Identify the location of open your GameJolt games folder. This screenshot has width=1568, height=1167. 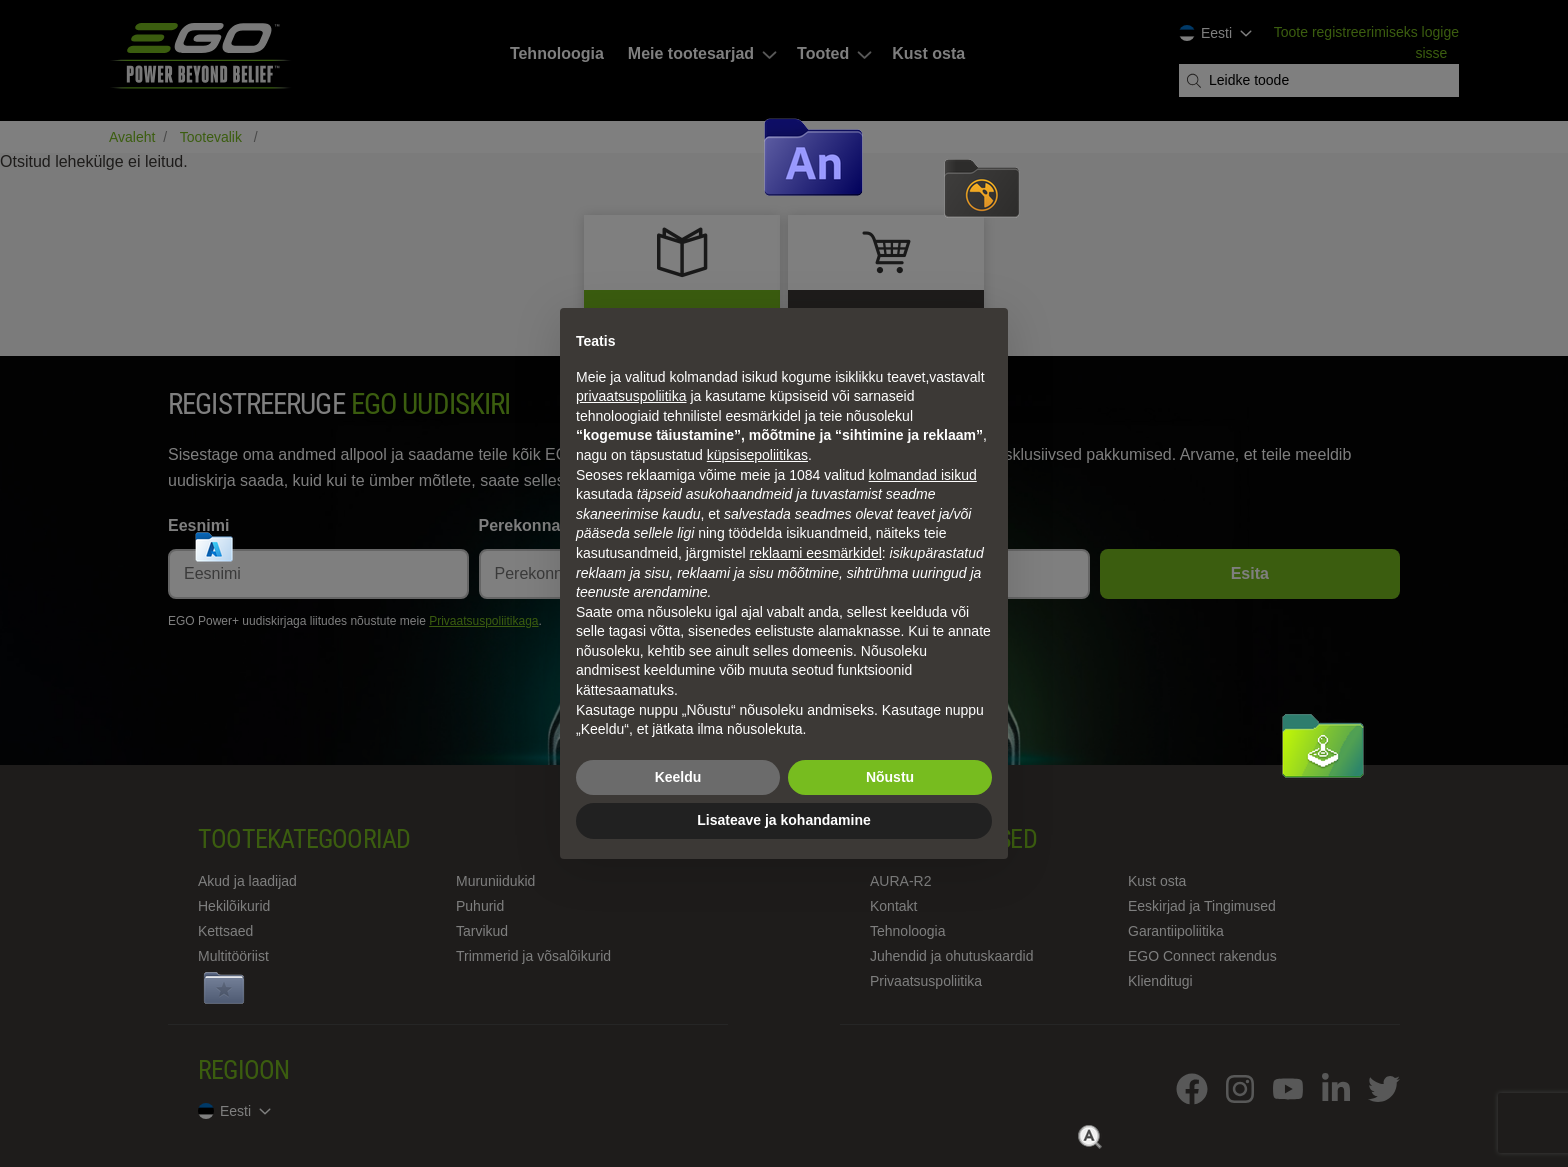
(1323, 748).